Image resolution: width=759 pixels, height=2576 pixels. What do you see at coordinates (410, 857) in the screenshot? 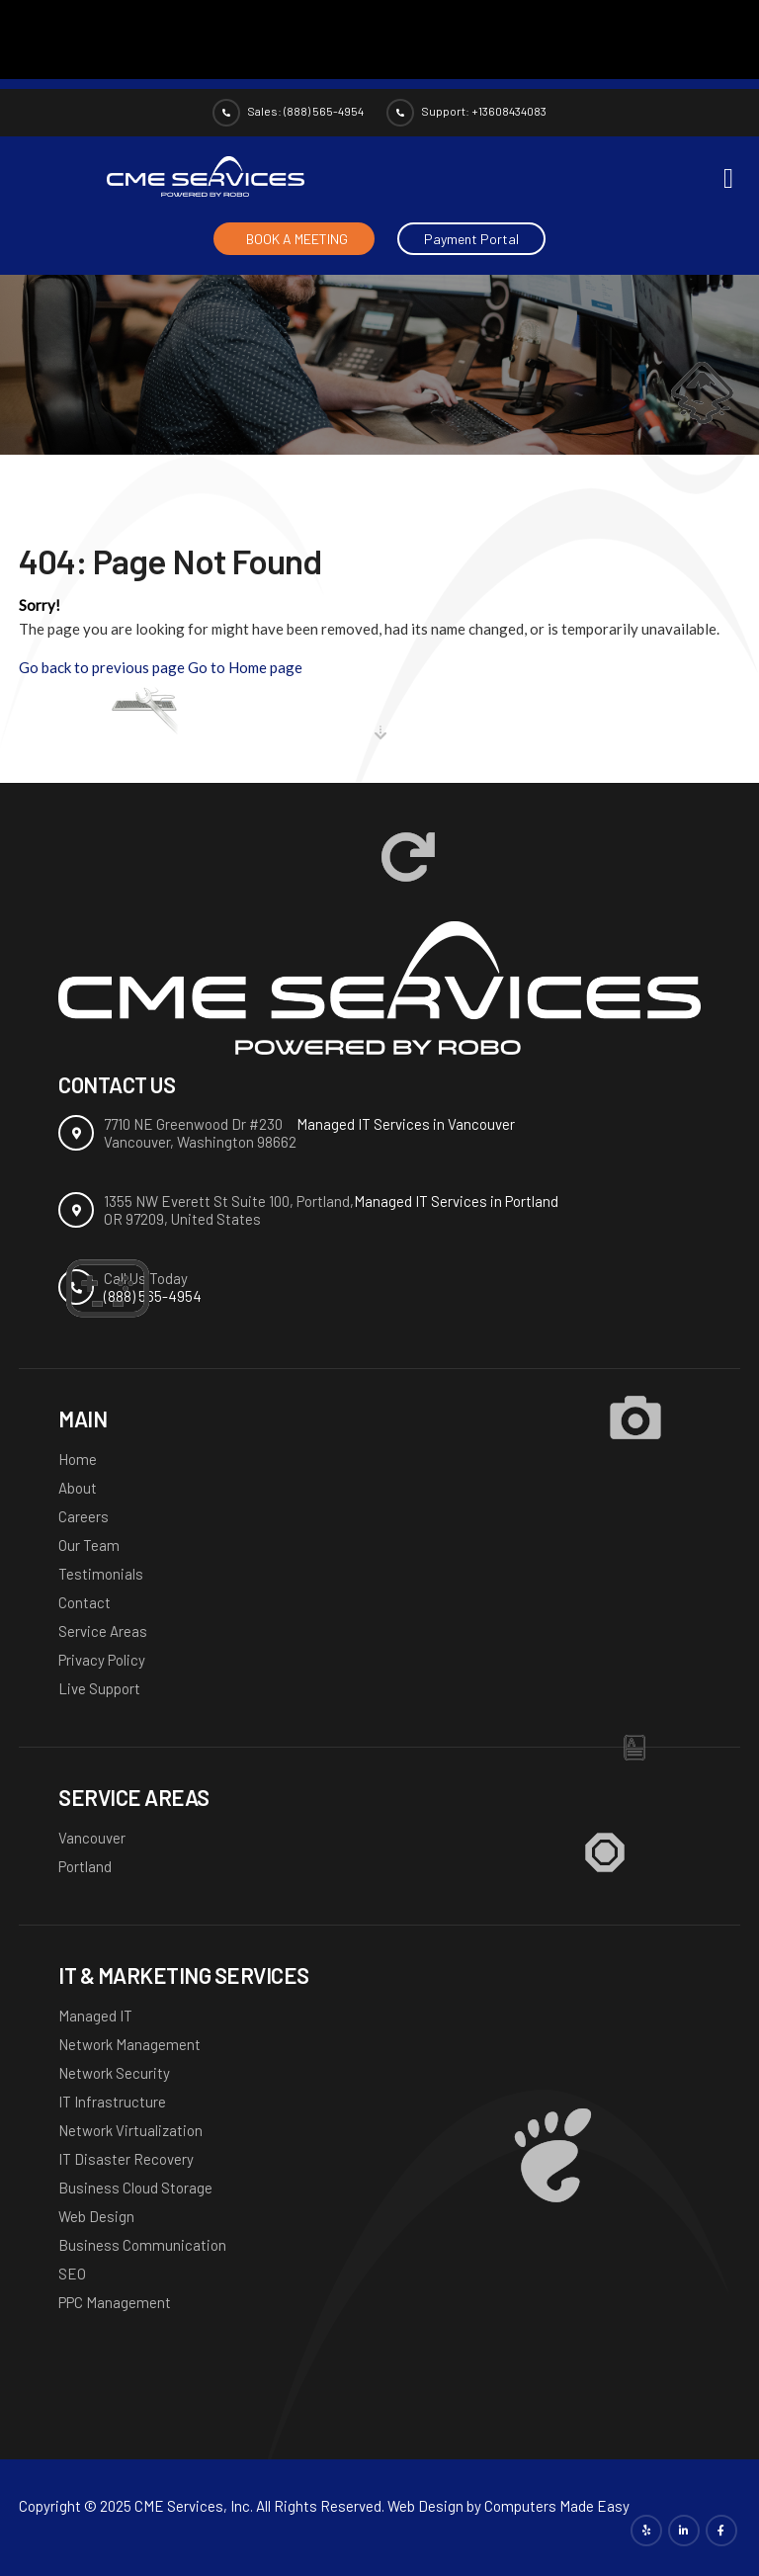
I see `refresh the current view` at bounding box center [410, 857].